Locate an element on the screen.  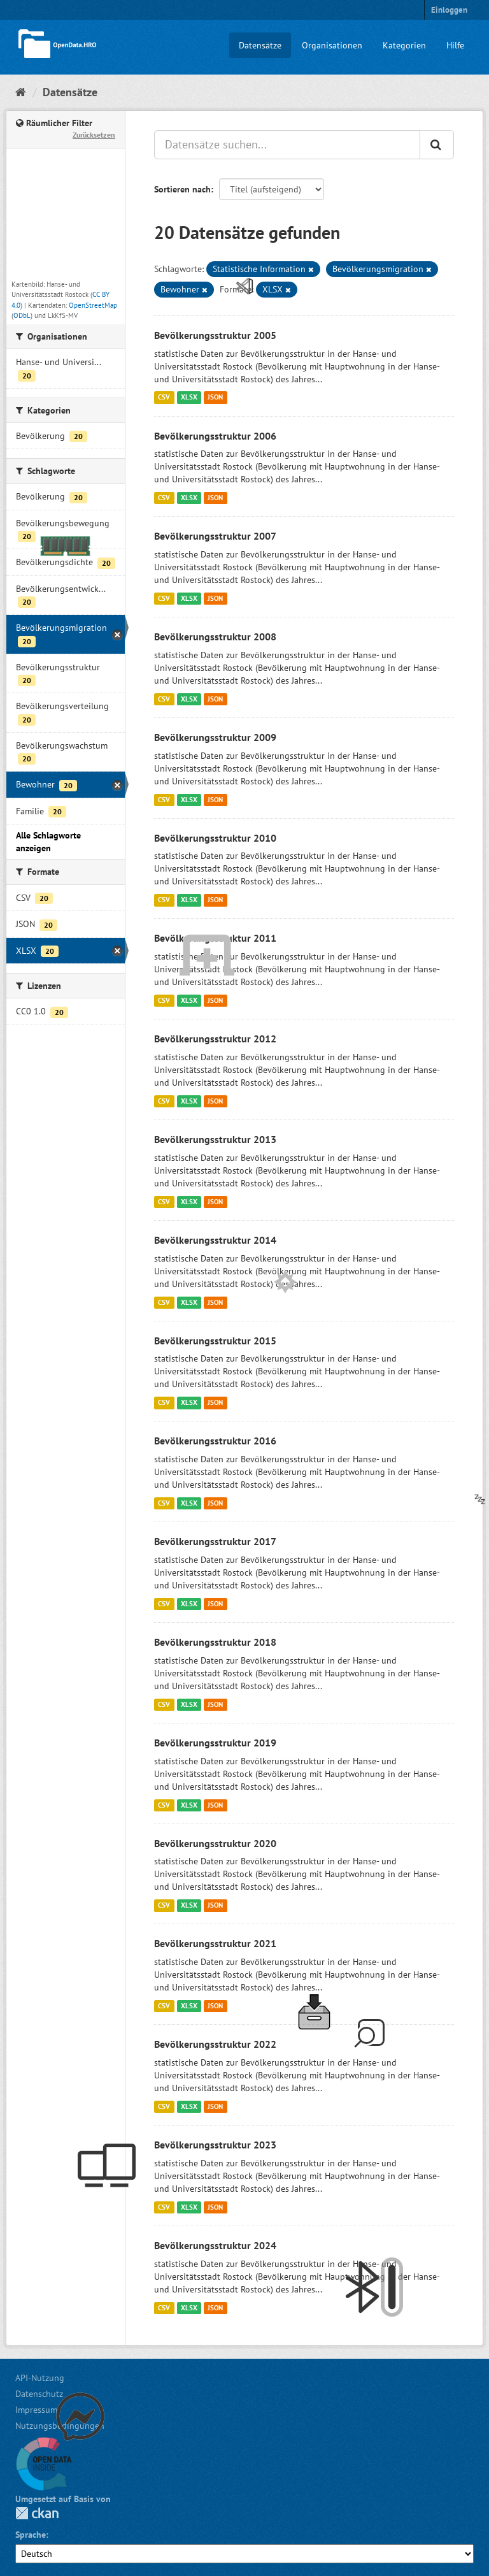
view system memory information is located at coordinates (65, 547).